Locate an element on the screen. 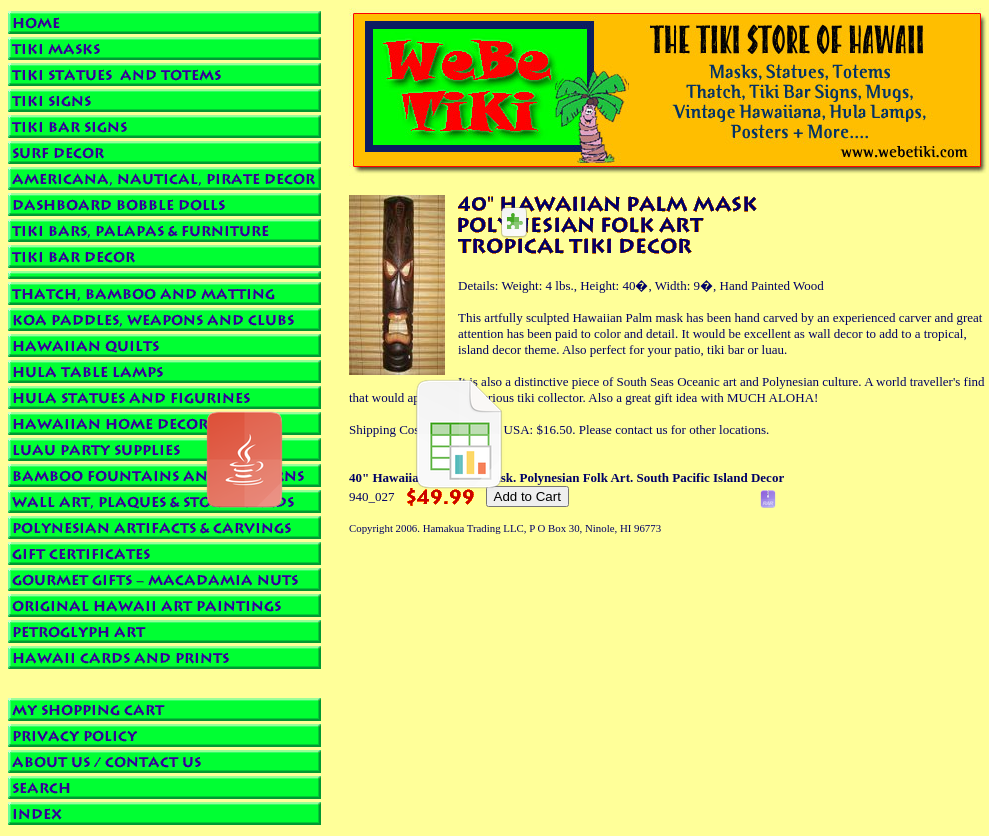 The width and height of the screenshot is (989, 836). open a spreadsheet file is located at coordinates (459, 434).